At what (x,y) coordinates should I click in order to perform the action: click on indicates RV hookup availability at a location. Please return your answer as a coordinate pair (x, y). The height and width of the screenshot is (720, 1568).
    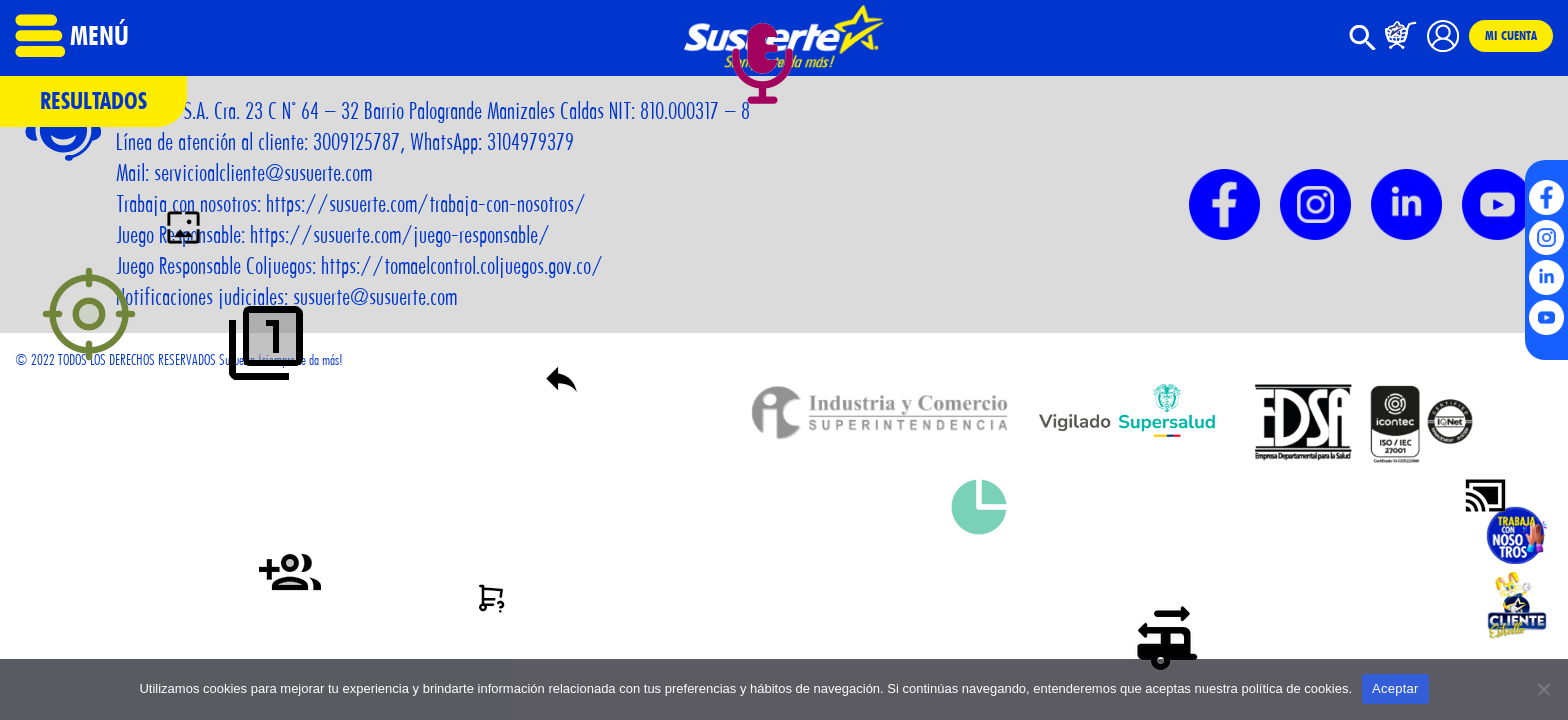
    Looking at the image, I should click on (1164, 637).